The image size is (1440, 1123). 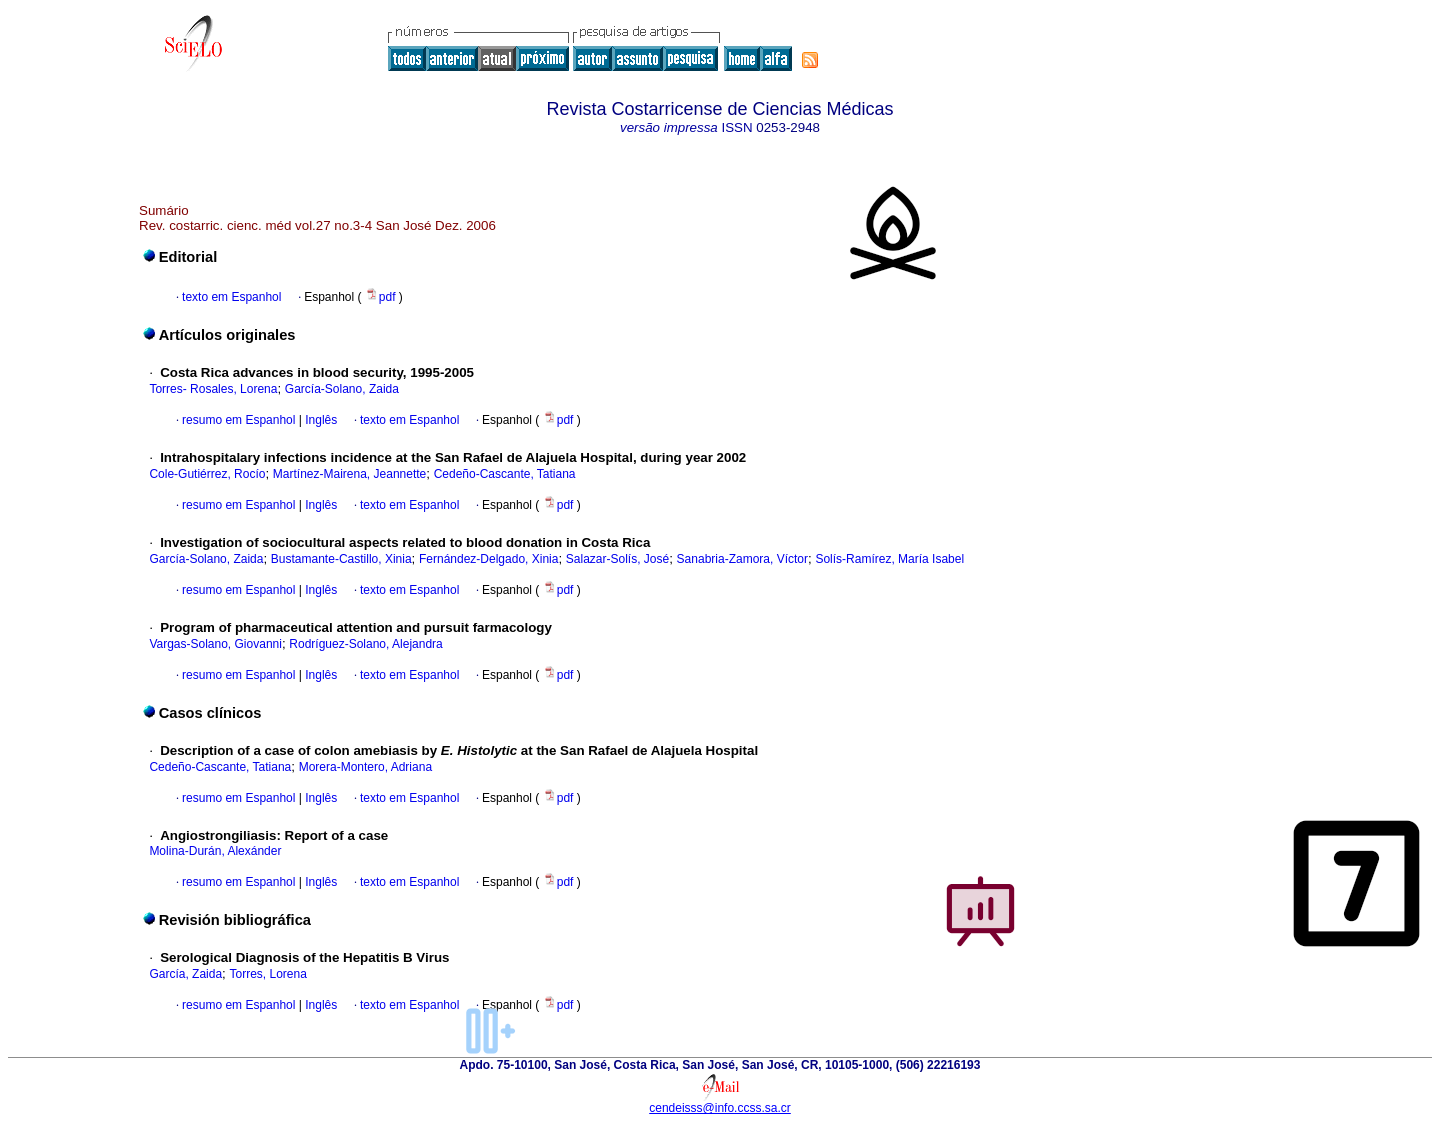 What do you see at coordinates (487, 1031) in the screenshot?
I see `add a new column to the right` at bounding box center [487, 1031].